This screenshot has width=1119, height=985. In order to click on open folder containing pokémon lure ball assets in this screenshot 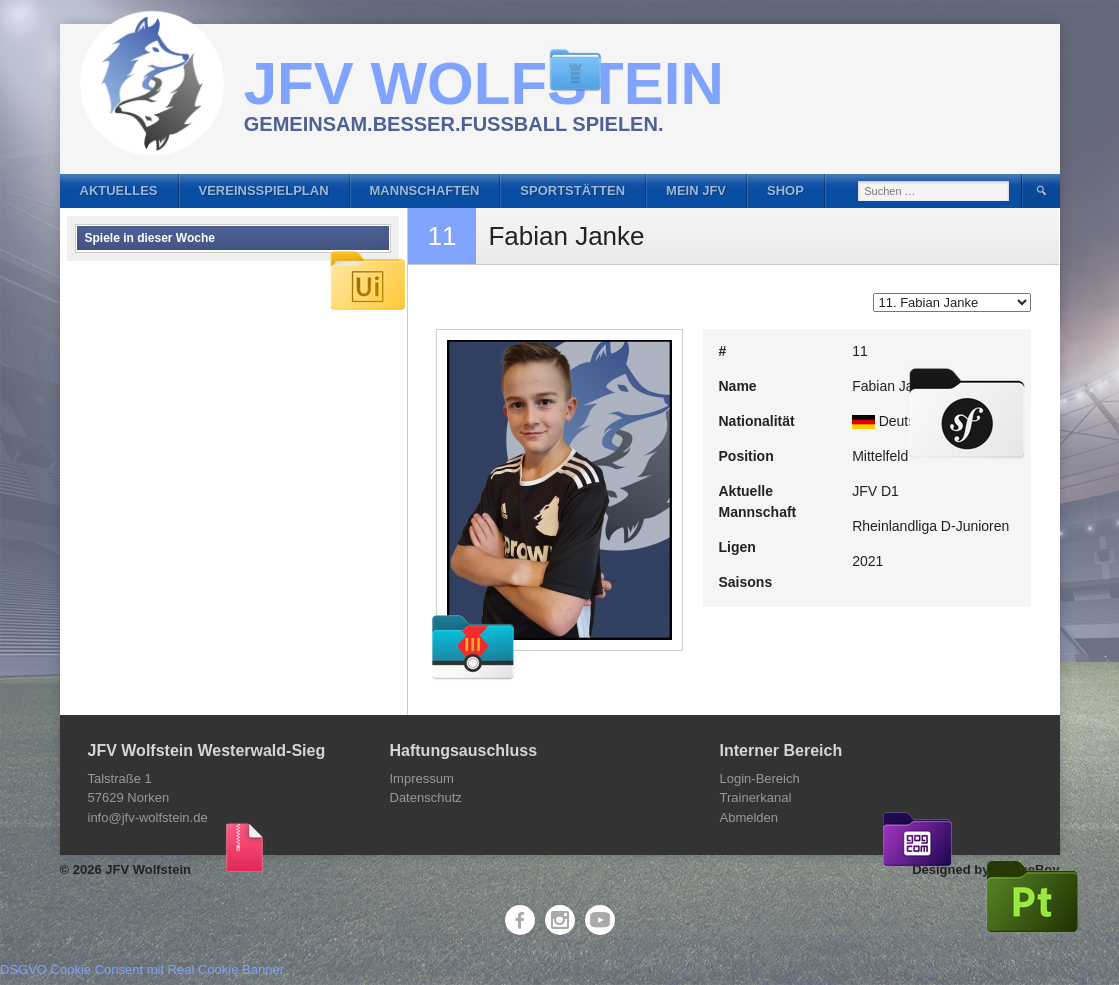, I will do `click(472, 649)`.